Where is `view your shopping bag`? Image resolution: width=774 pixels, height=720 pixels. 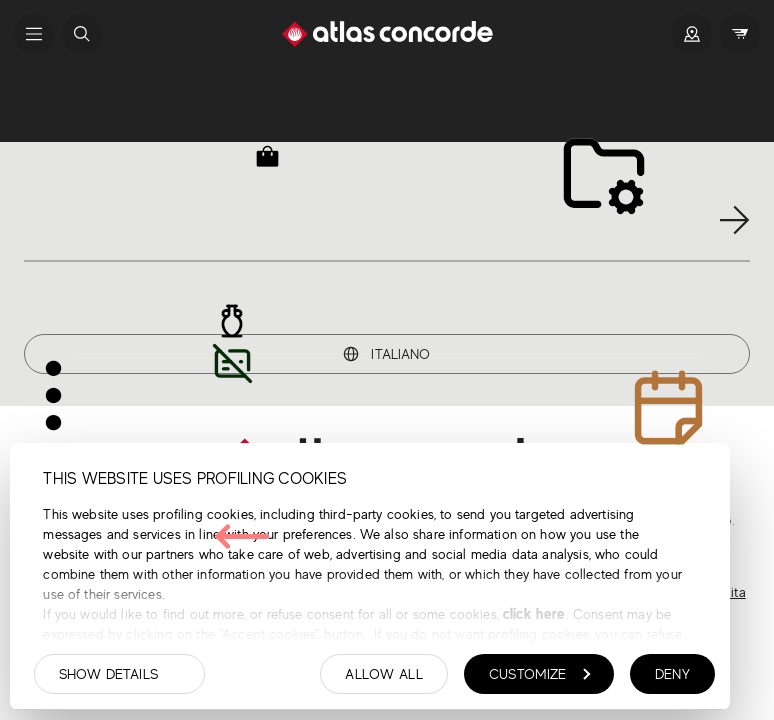
view your shopping bag is located at coordinates (267, 157).